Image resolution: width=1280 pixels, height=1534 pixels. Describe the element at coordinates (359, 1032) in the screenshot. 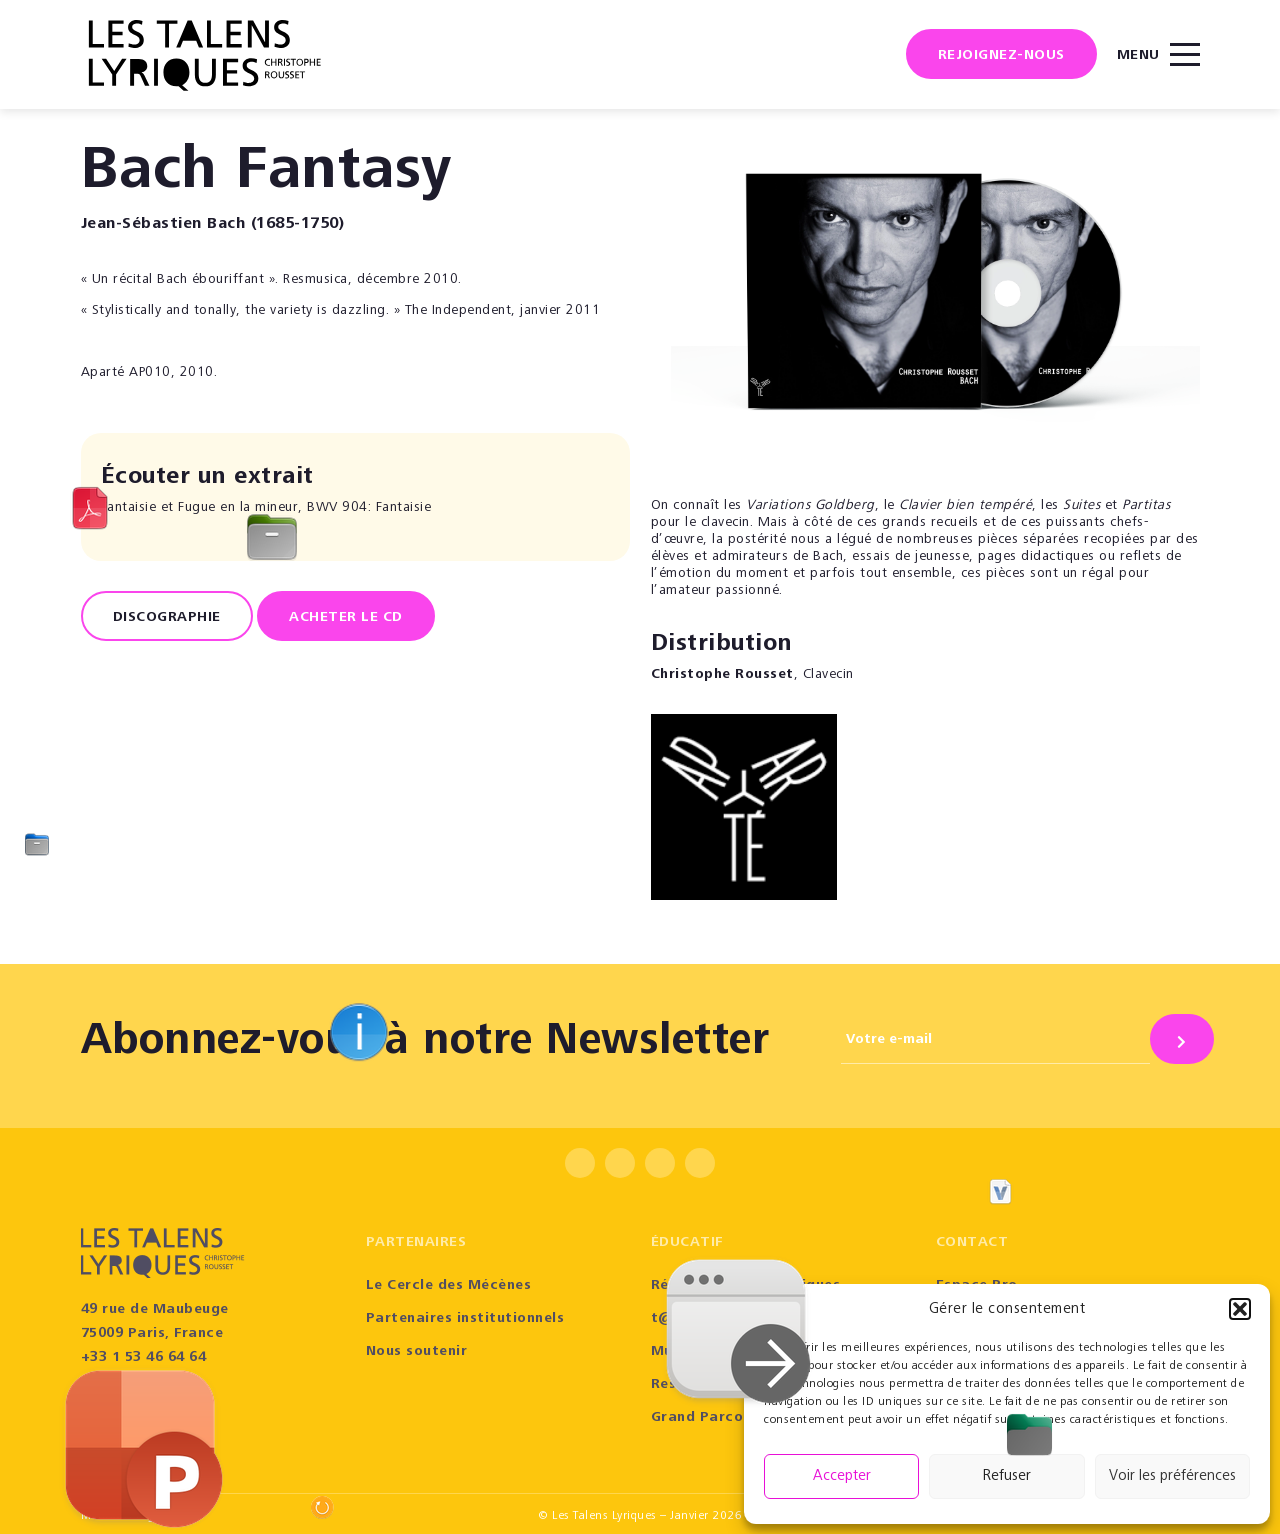

I see `indicates informational message or tip` at that location.